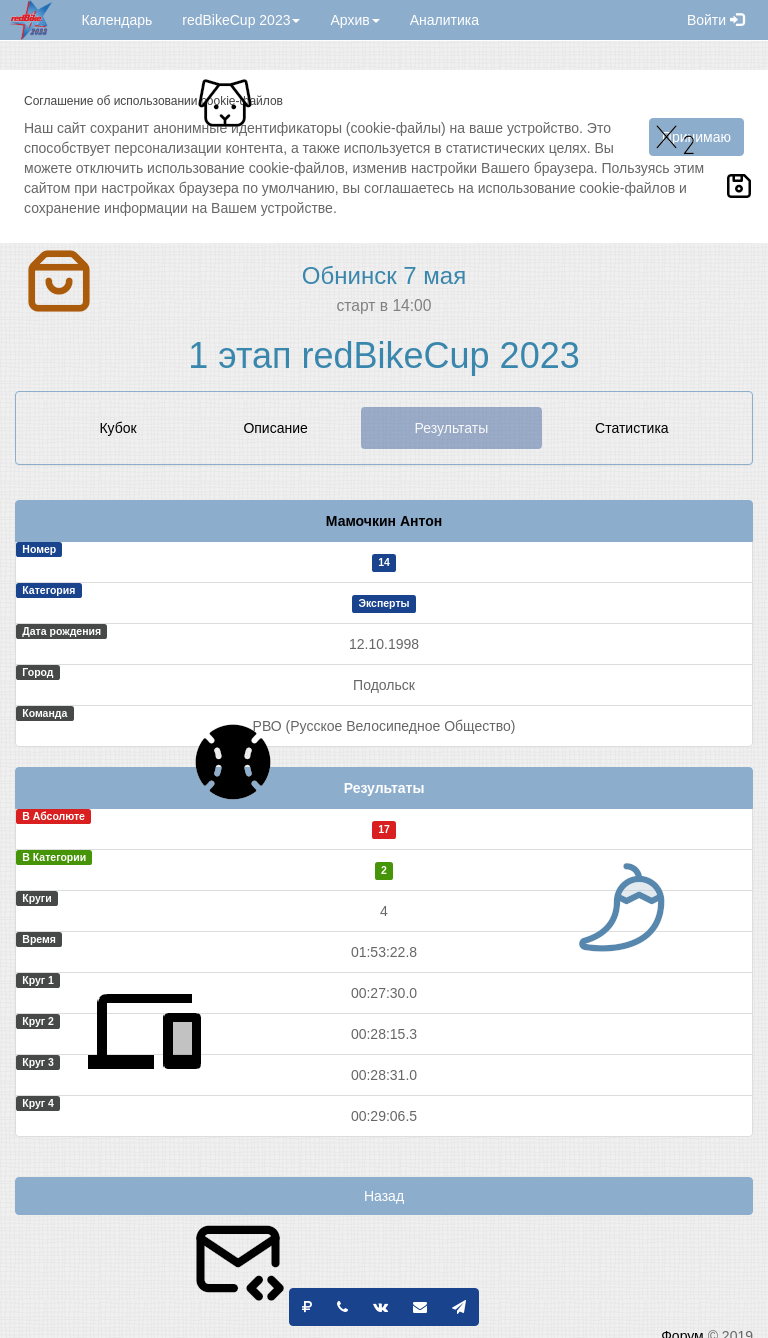 The image size is (768, 1338). I want to click on indicates spicy food or heat level, so click(626, 910).